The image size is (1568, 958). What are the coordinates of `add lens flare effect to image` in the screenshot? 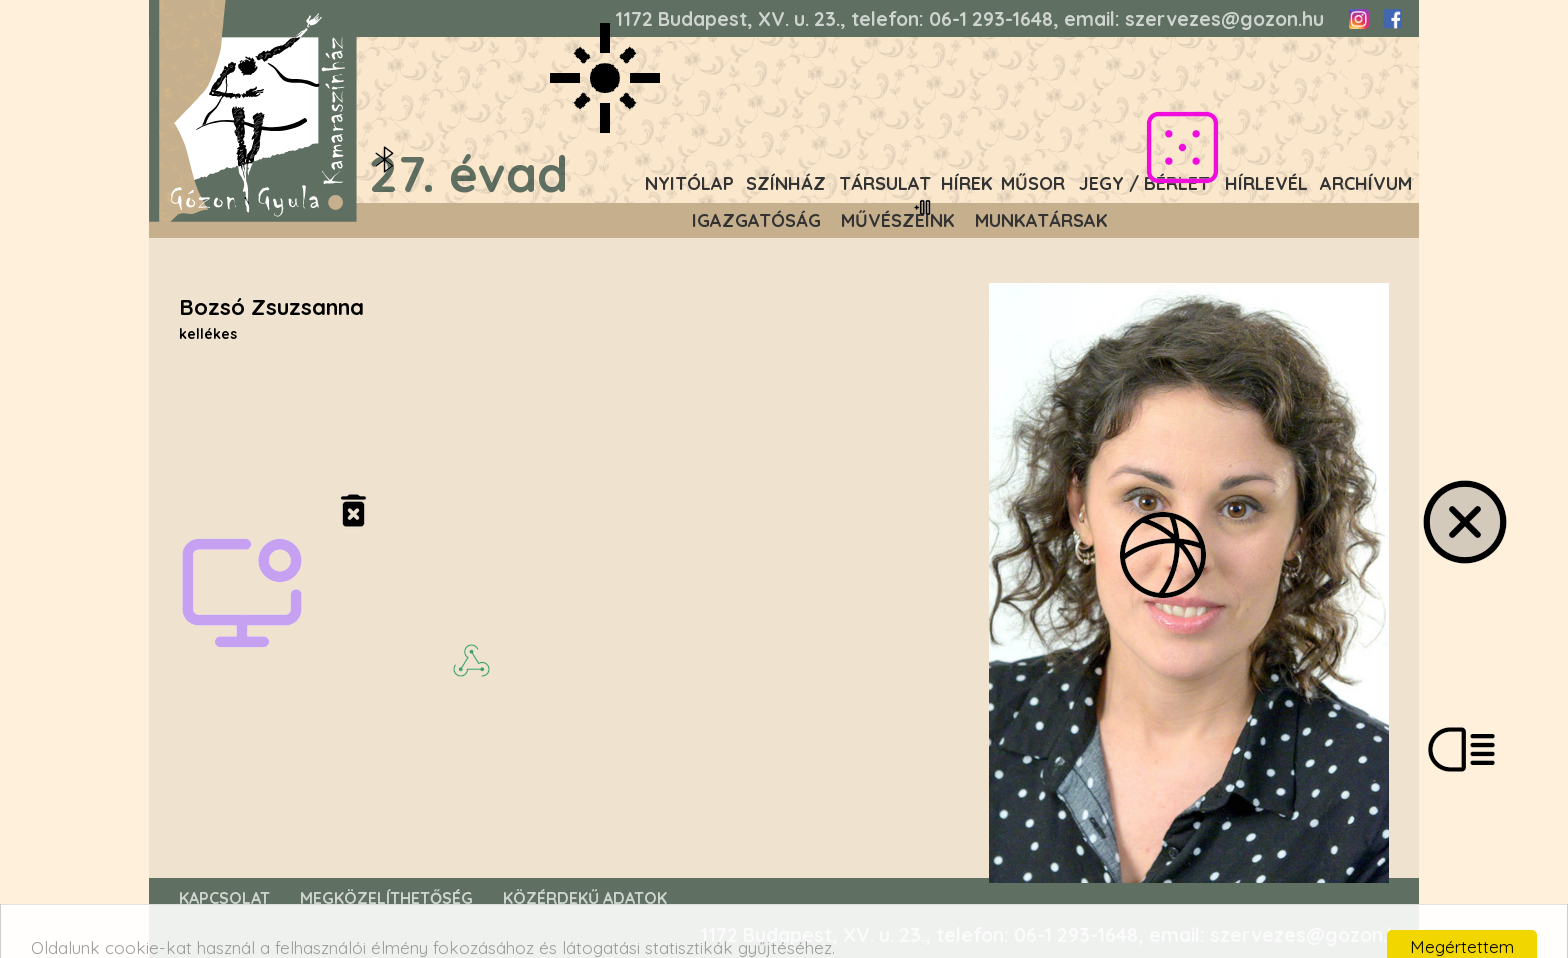 It's located at (605, 78).